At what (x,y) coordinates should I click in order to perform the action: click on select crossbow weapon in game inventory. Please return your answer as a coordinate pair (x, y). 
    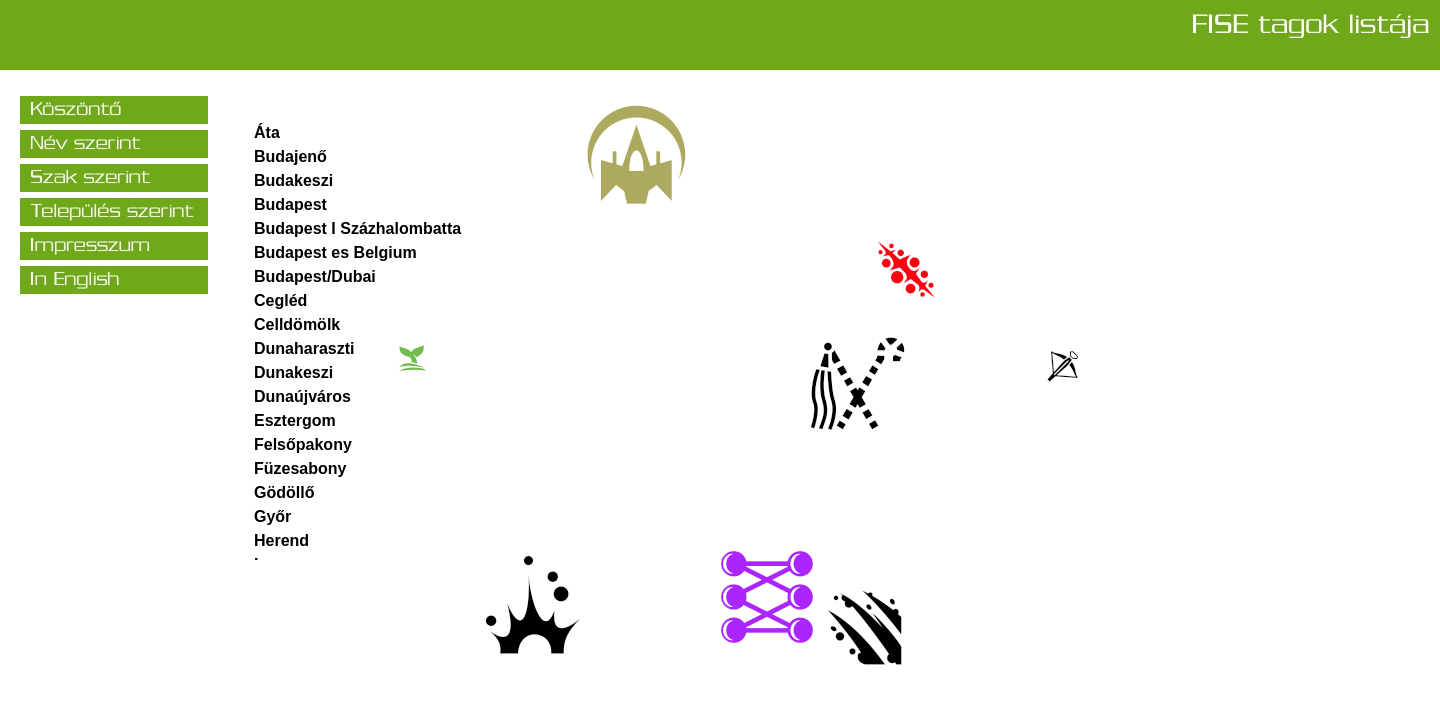
    Looking at the image, I should click on (1062, 366).